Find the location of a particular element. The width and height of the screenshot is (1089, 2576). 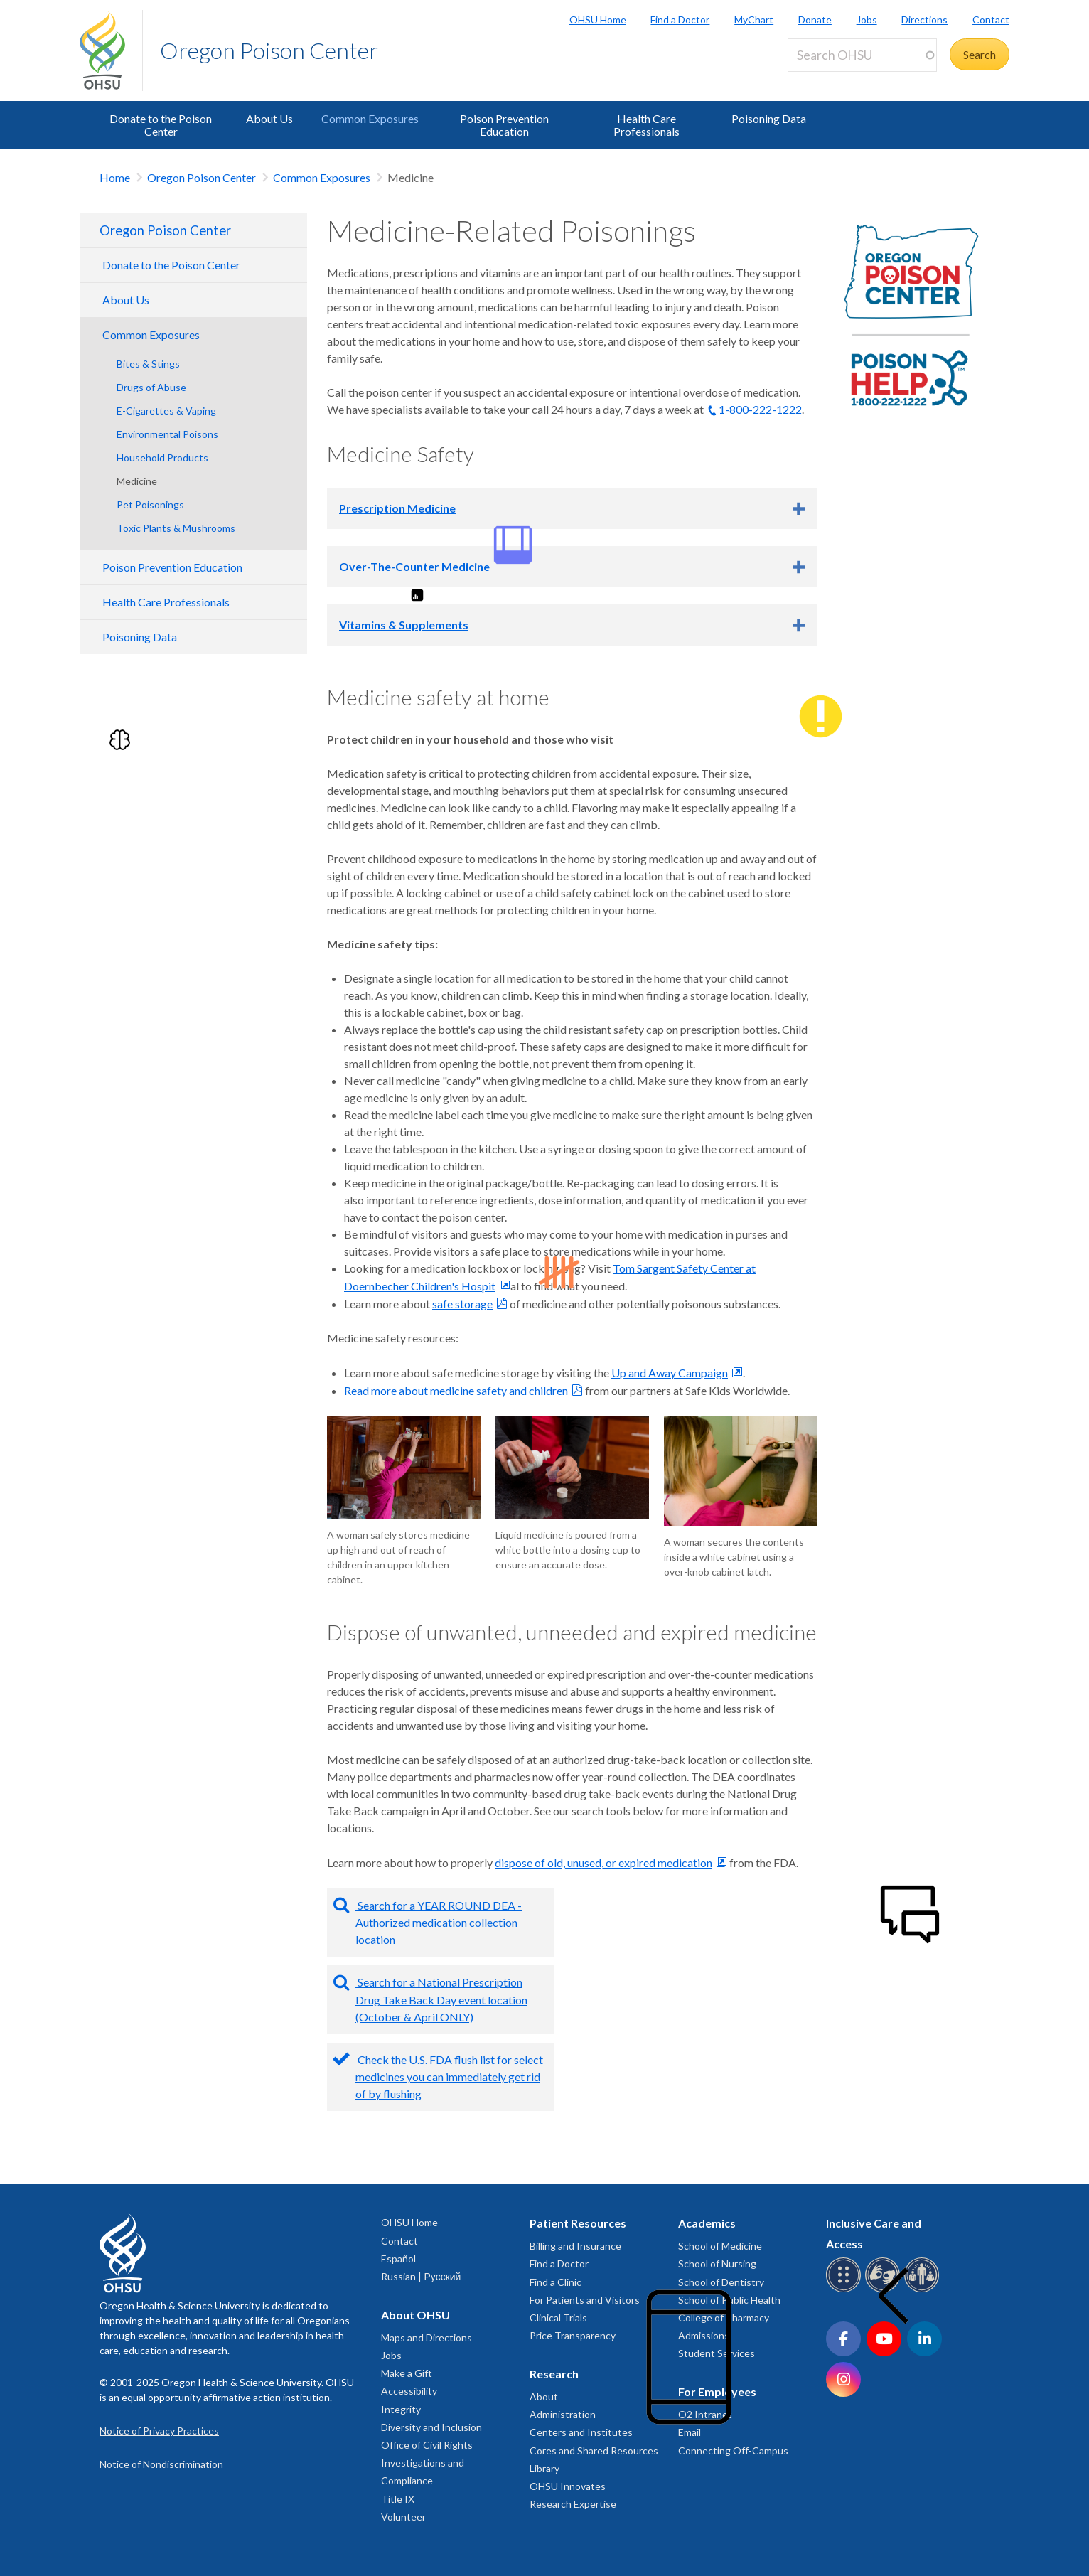

toggle justified panel layout is located at coordinates (513, 545).